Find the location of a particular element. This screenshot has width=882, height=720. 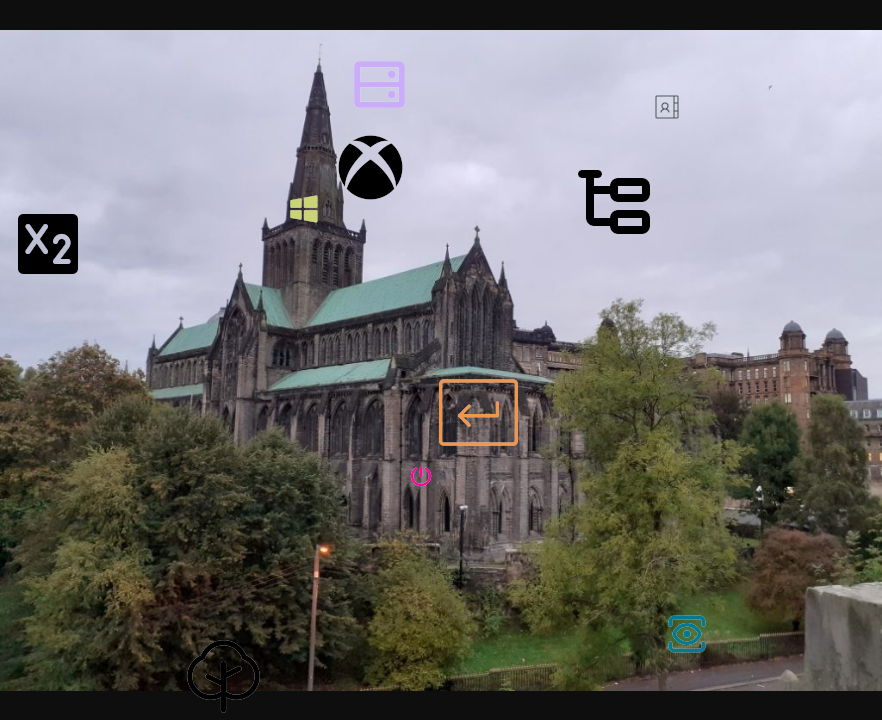

press enter or return key is located at coordinates (478, 412).